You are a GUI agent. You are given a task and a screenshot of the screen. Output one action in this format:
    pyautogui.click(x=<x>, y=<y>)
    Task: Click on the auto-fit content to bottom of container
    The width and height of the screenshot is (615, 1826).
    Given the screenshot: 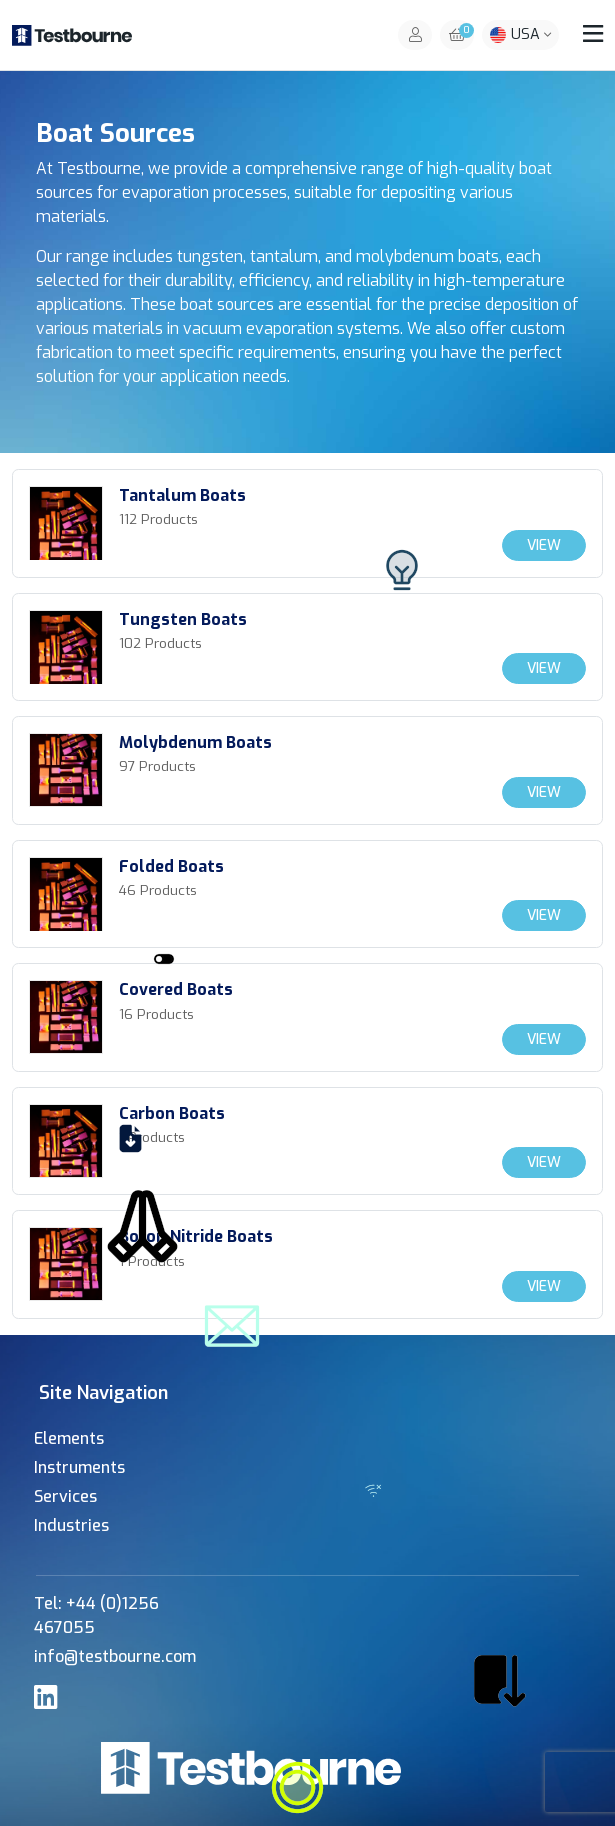 What is the action you would take?
    pyautogui.click(x=498, y=1679)
    